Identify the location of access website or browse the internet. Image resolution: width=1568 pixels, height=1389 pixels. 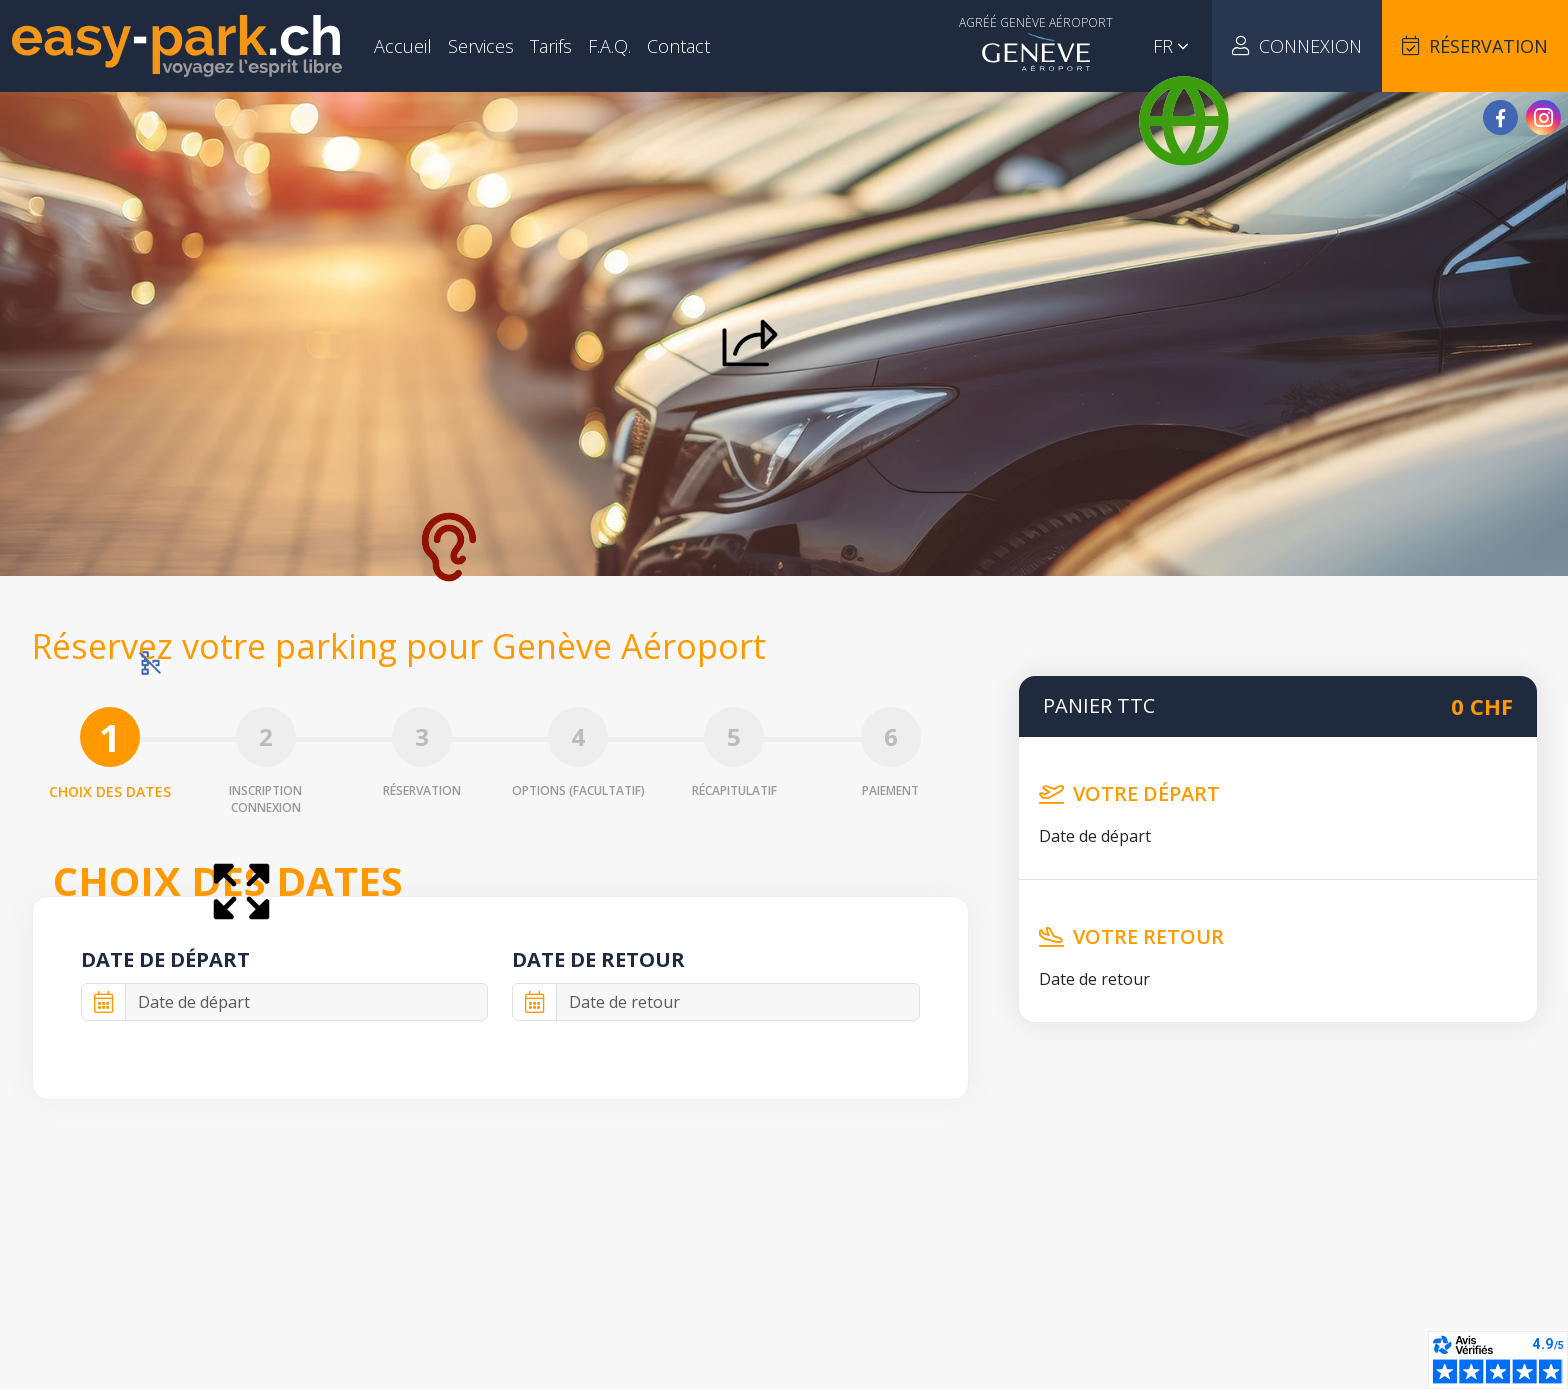
(1184, 121).